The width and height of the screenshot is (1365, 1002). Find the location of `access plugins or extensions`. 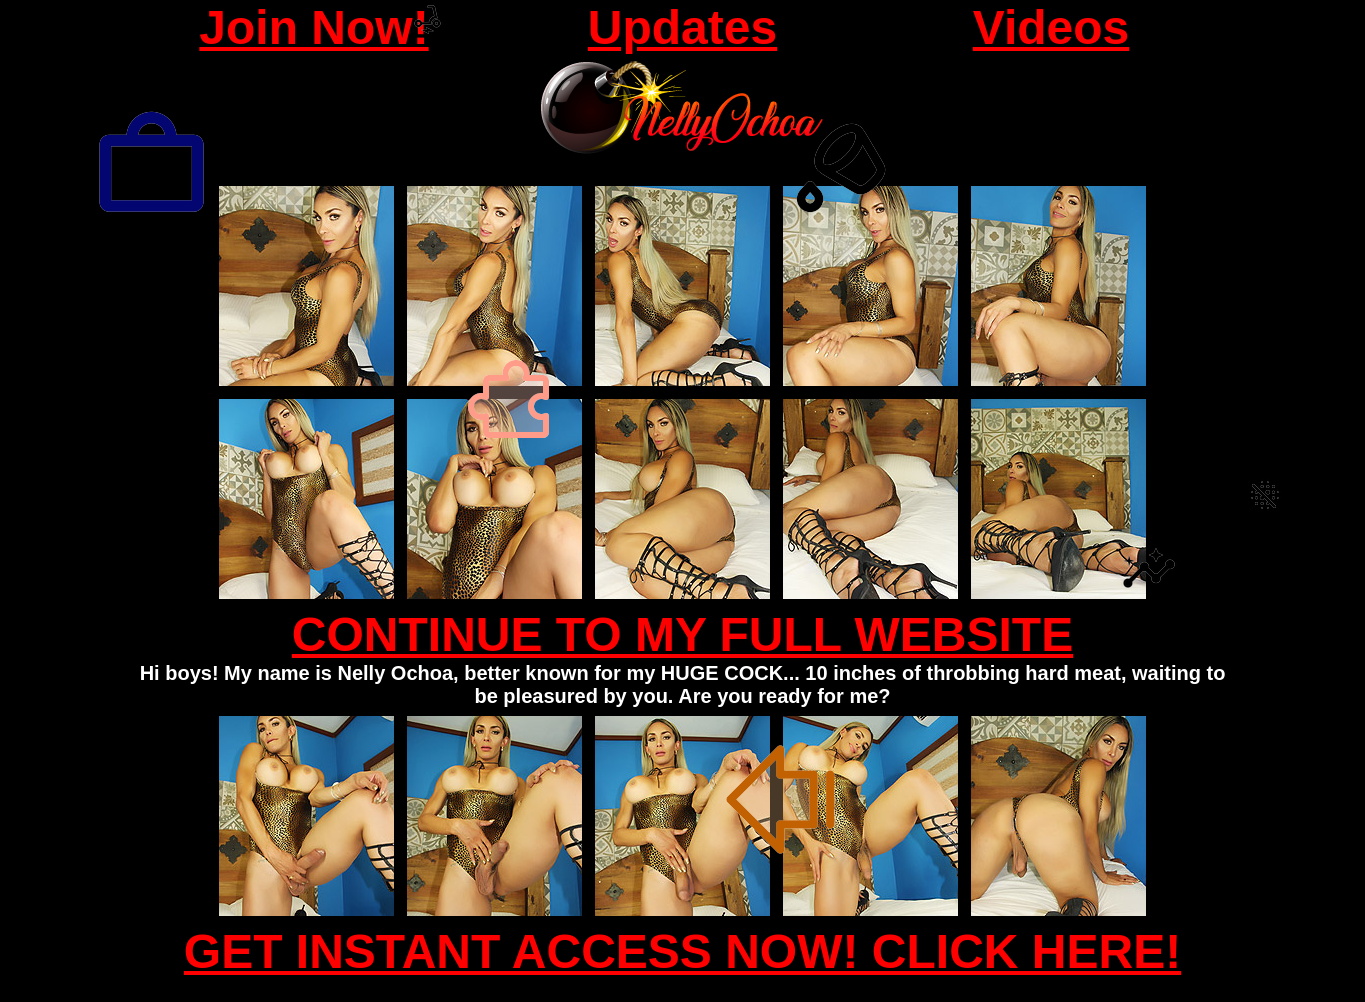

access plugins or extensions is located at coordinates (513, 402).